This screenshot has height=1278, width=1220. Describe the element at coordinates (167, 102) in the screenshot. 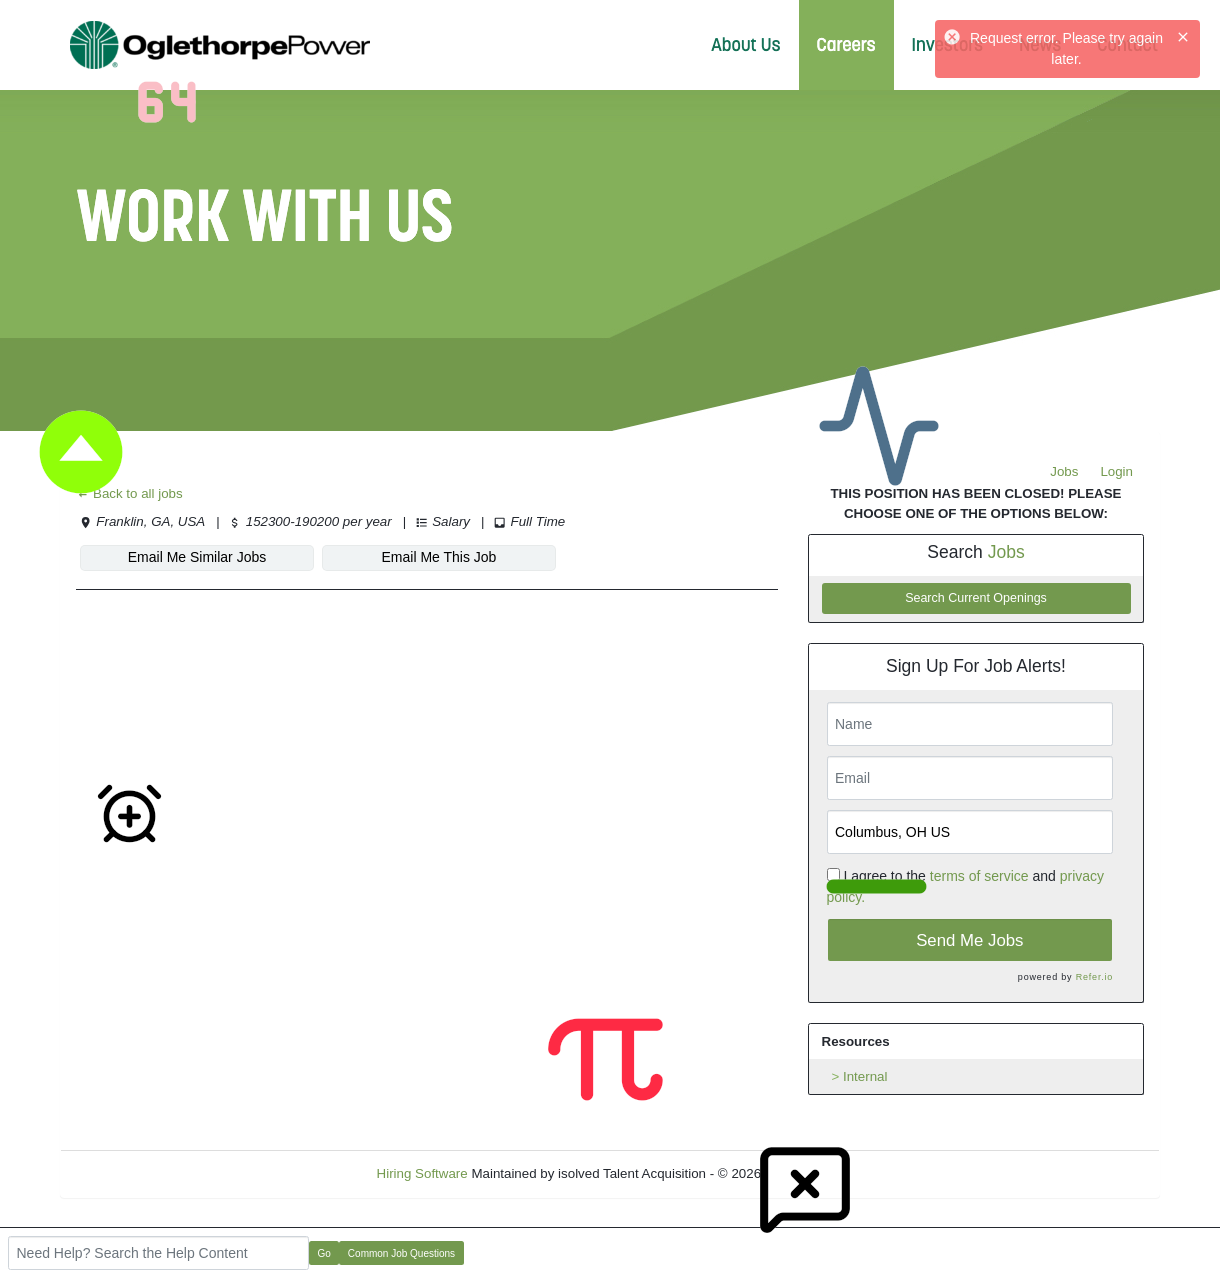

I see `indicates a 64-bit system or application` at that location.